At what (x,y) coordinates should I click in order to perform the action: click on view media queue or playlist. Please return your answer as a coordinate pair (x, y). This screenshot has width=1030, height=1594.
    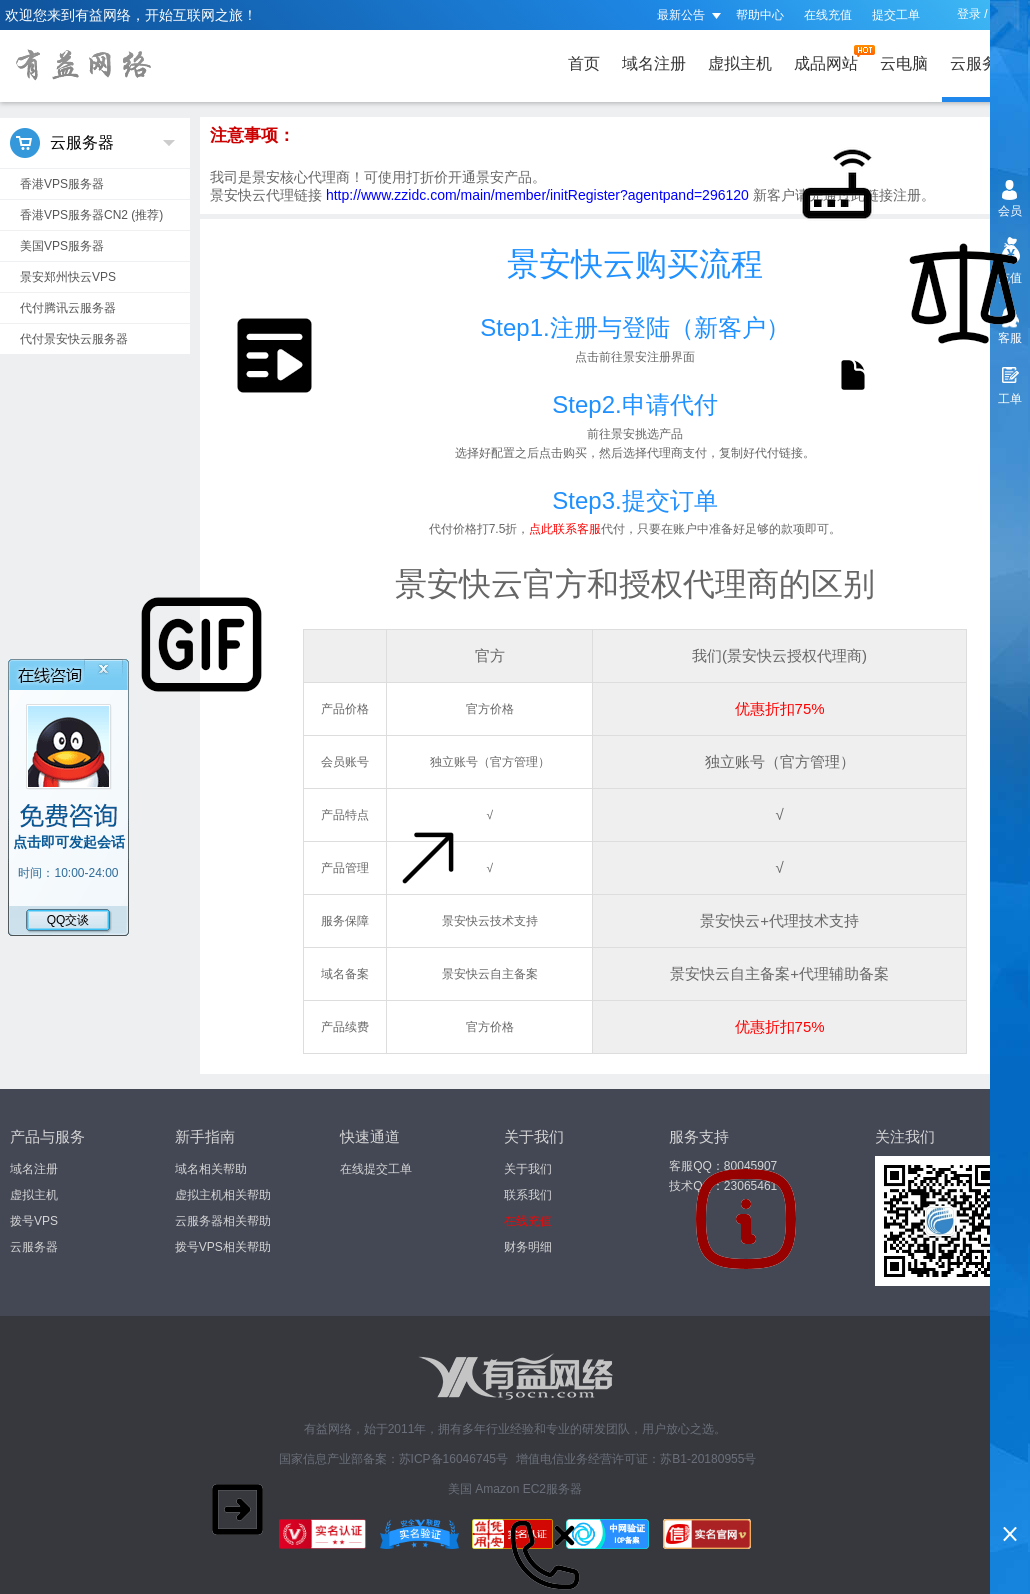
    Looking at the image, I should click on (274, 355).